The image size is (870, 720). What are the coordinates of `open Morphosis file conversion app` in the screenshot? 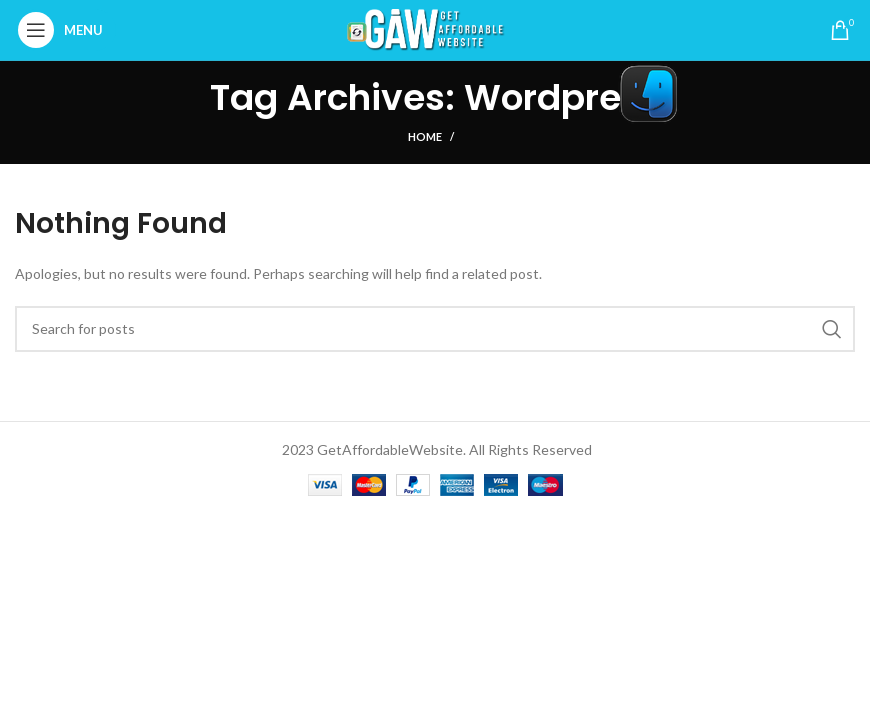 It's located at (357, 32).